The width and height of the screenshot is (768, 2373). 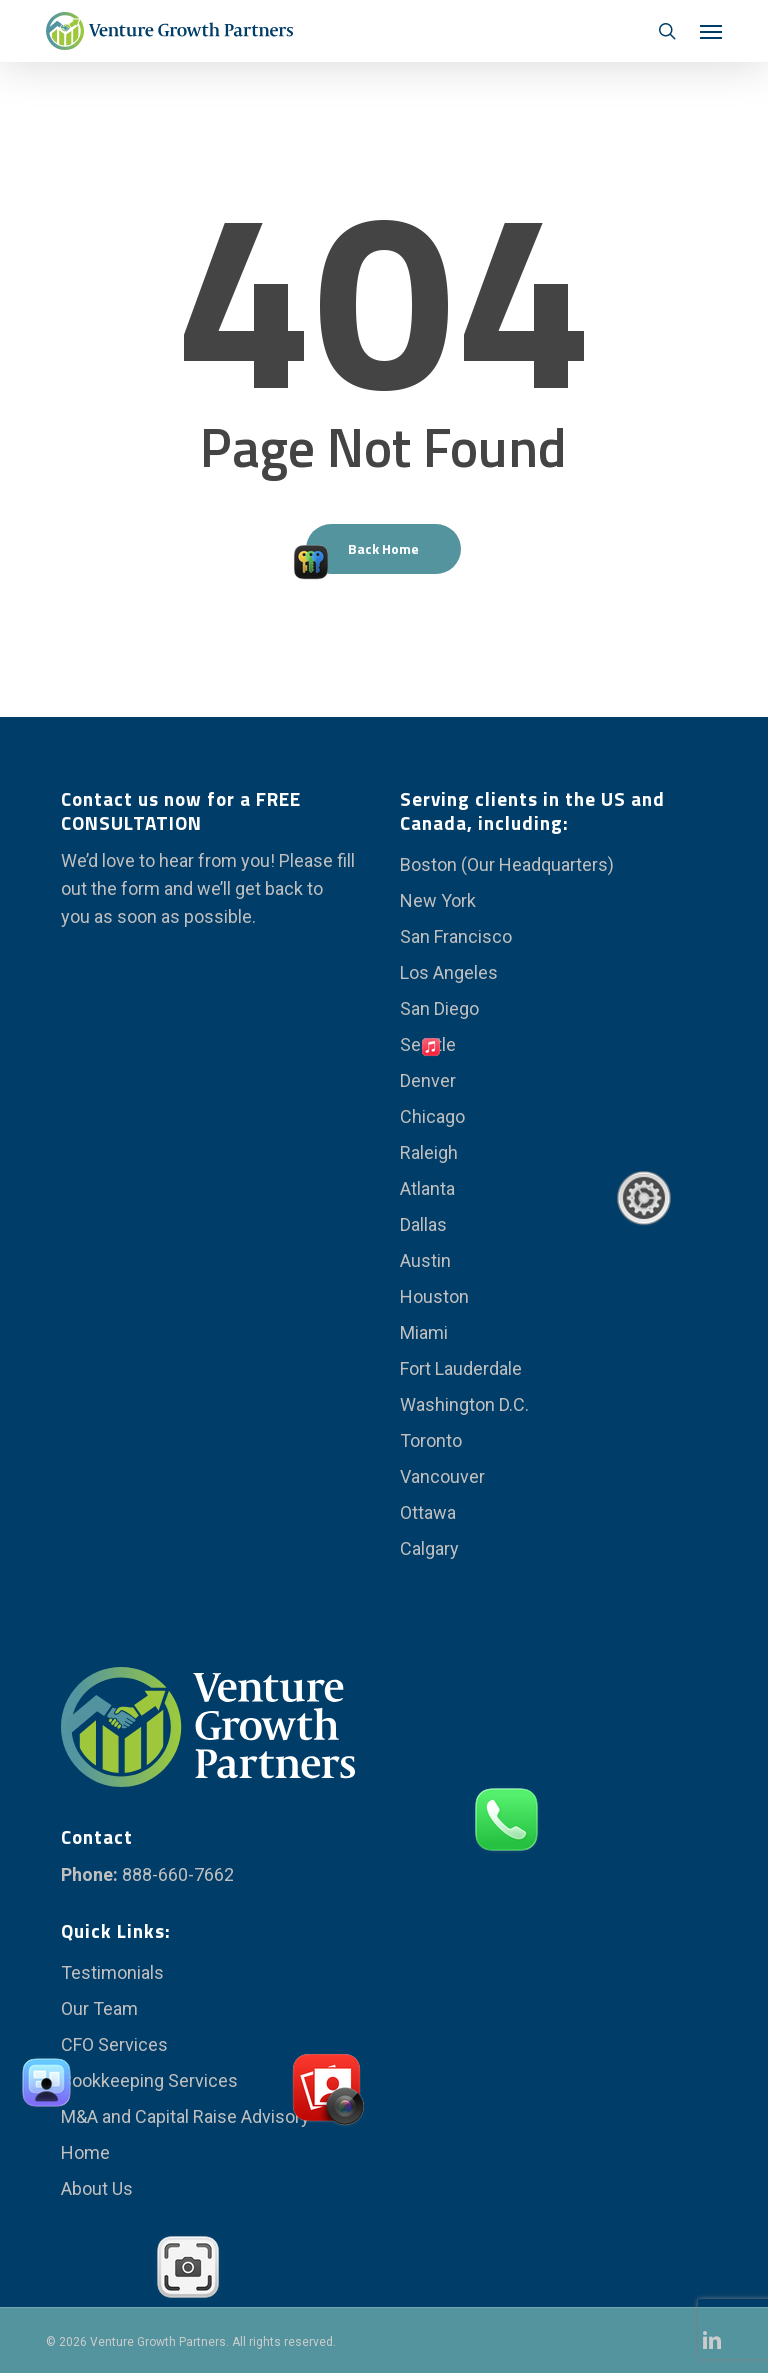 I want to click on open the phone app to make a call, so click(x=506, y=1819).